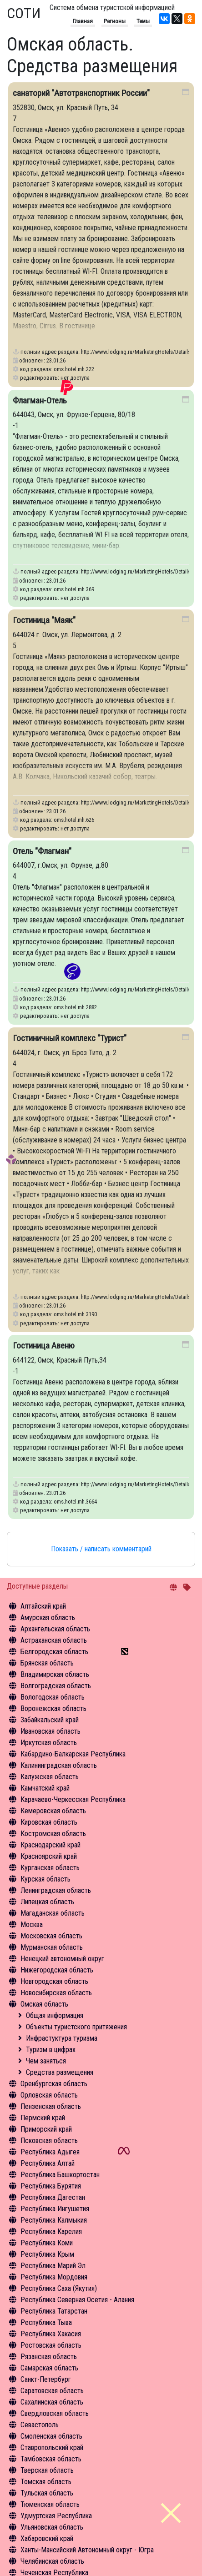 The image size is (202, 2576). I want to click on Meta company logo, so click(124, 2151).